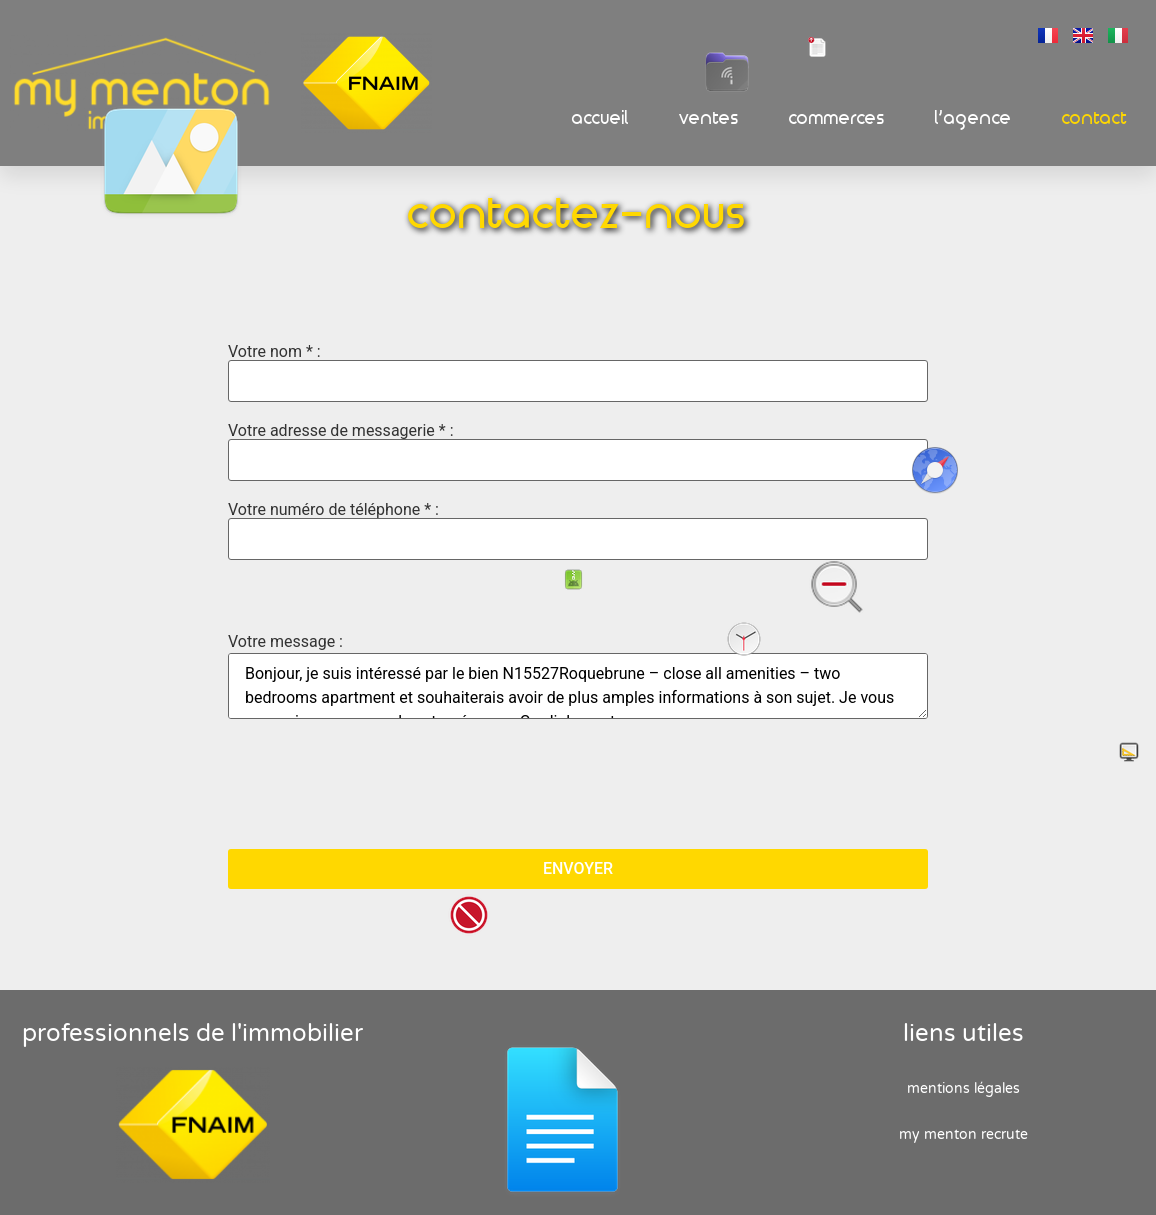 The image size is (1156, 1215). Describe the element at coordinates (744, 639) in the screenshot. I see `open date and time settings` at that location.